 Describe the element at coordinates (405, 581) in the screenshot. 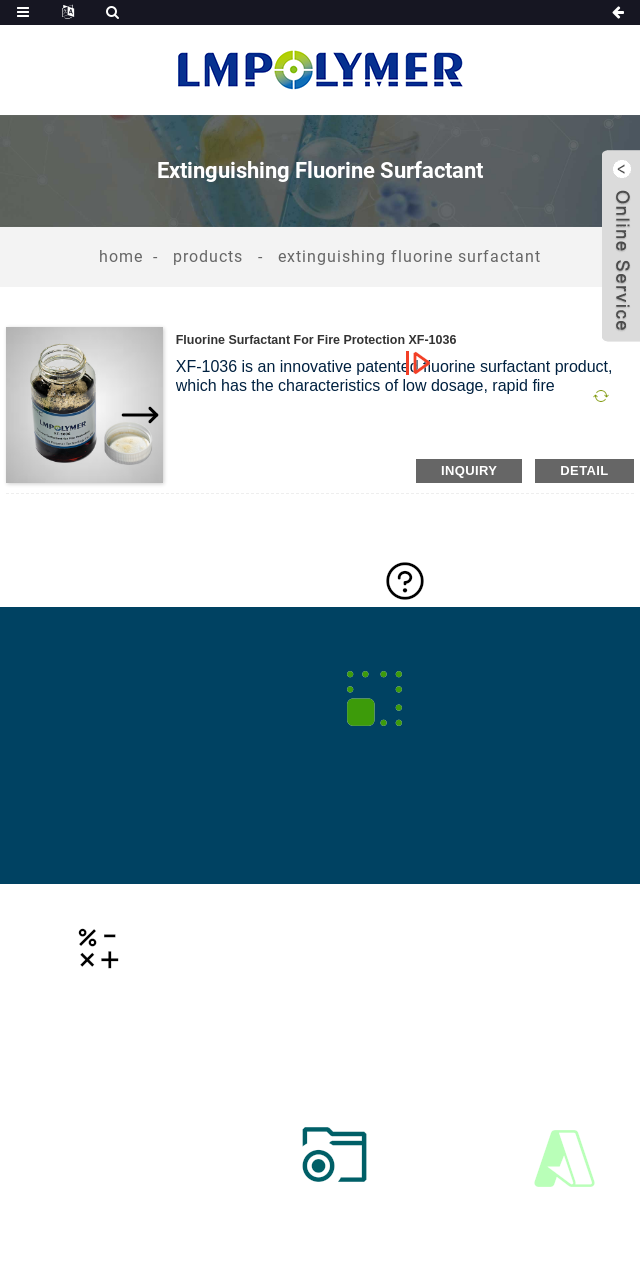

I see `access help or support` at that location.